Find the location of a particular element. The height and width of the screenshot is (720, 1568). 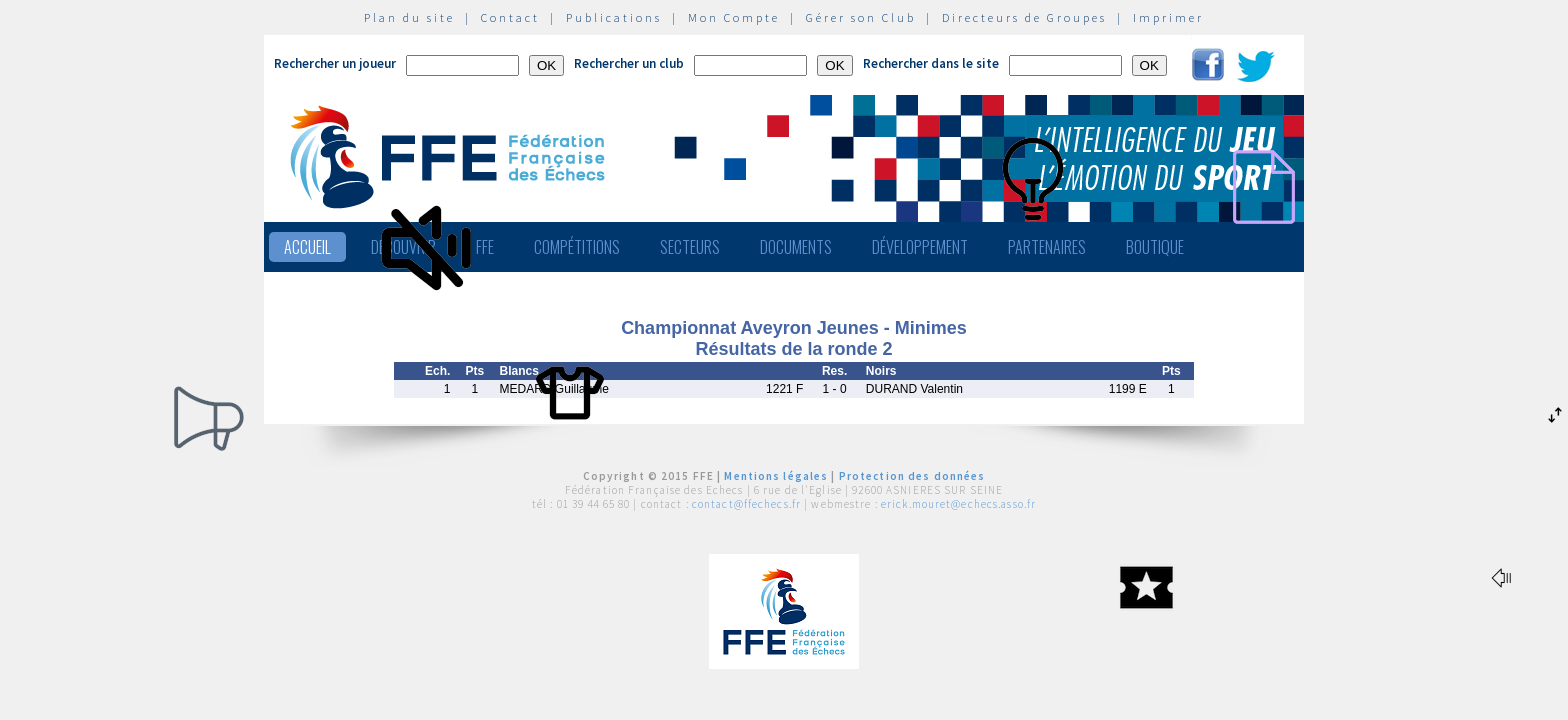

make an announcement or broadcast is located at coordinates (205, 420).